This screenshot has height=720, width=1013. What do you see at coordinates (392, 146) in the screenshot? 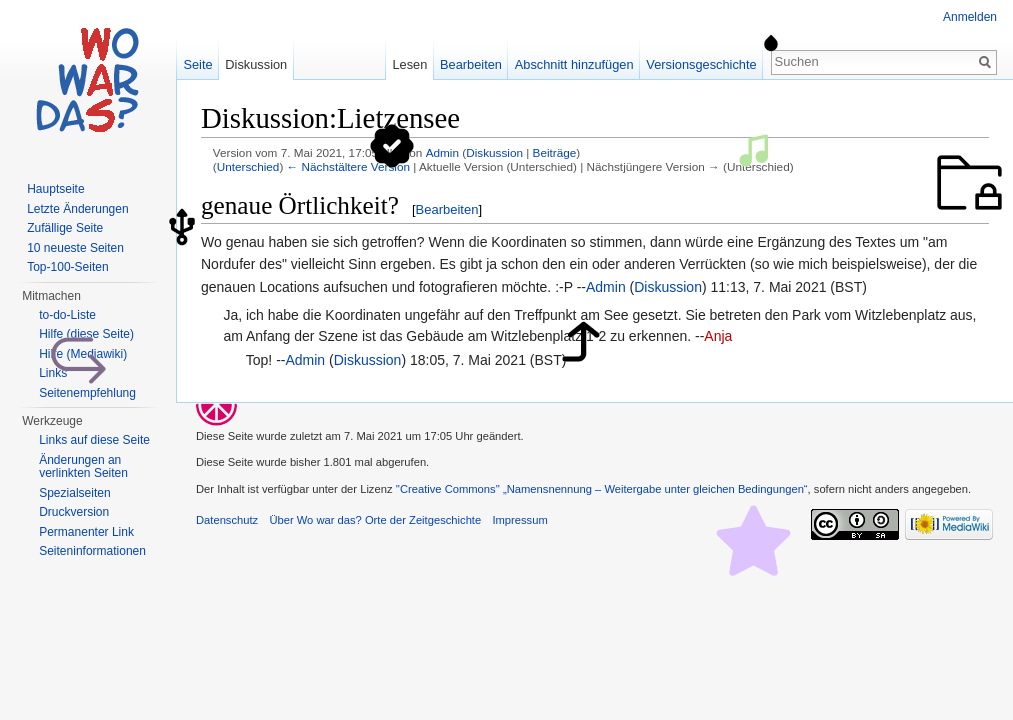
I see `verified account or official badge` at bounding box center [392, 146].